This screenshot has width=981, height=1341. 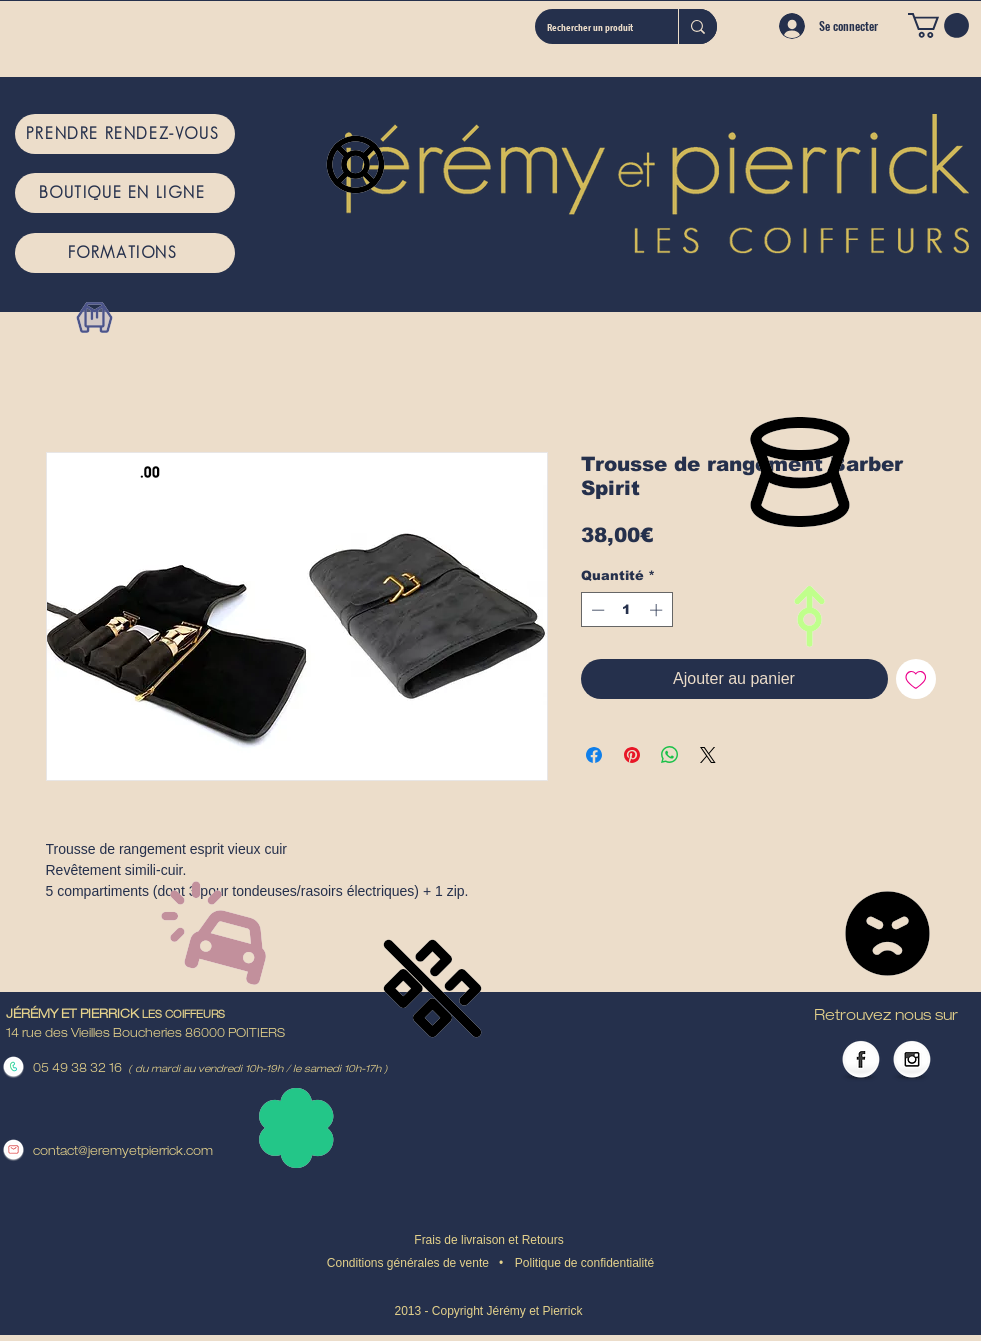 What do you see at coordinates (806, 616) in the screenshot?
I see `continue straight through the roundabout` at bounding box center [806, 616].